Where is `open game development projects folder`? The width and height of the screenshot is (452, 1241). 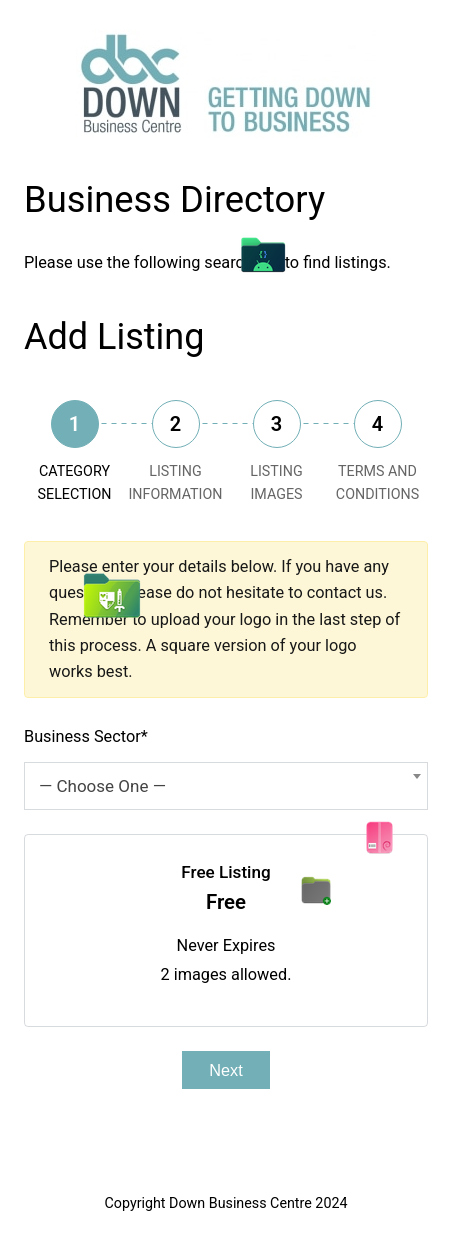
open game development projects folder is located at coordinates (112, 597).